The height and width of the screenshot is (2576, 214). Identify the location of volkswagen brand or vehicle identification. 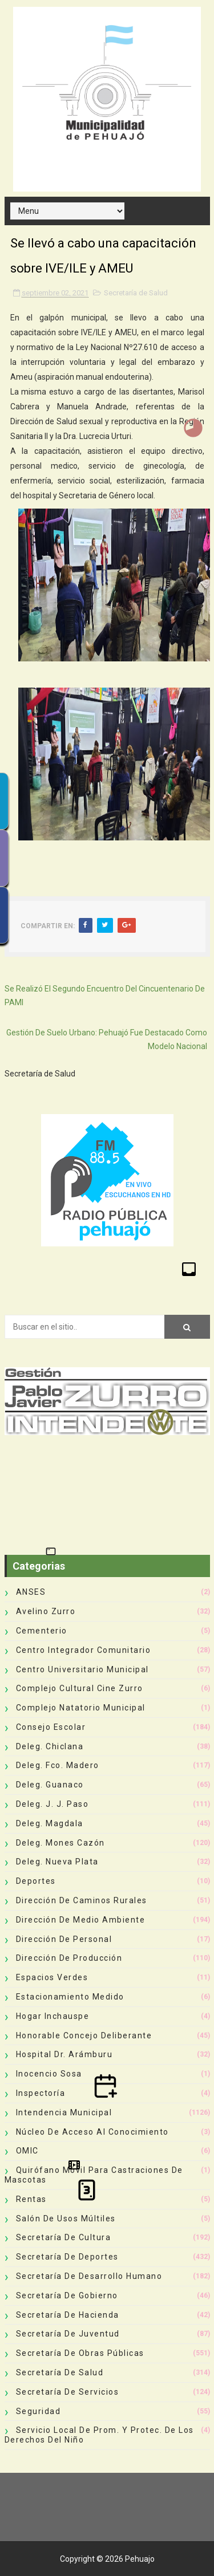
(160, 1422).